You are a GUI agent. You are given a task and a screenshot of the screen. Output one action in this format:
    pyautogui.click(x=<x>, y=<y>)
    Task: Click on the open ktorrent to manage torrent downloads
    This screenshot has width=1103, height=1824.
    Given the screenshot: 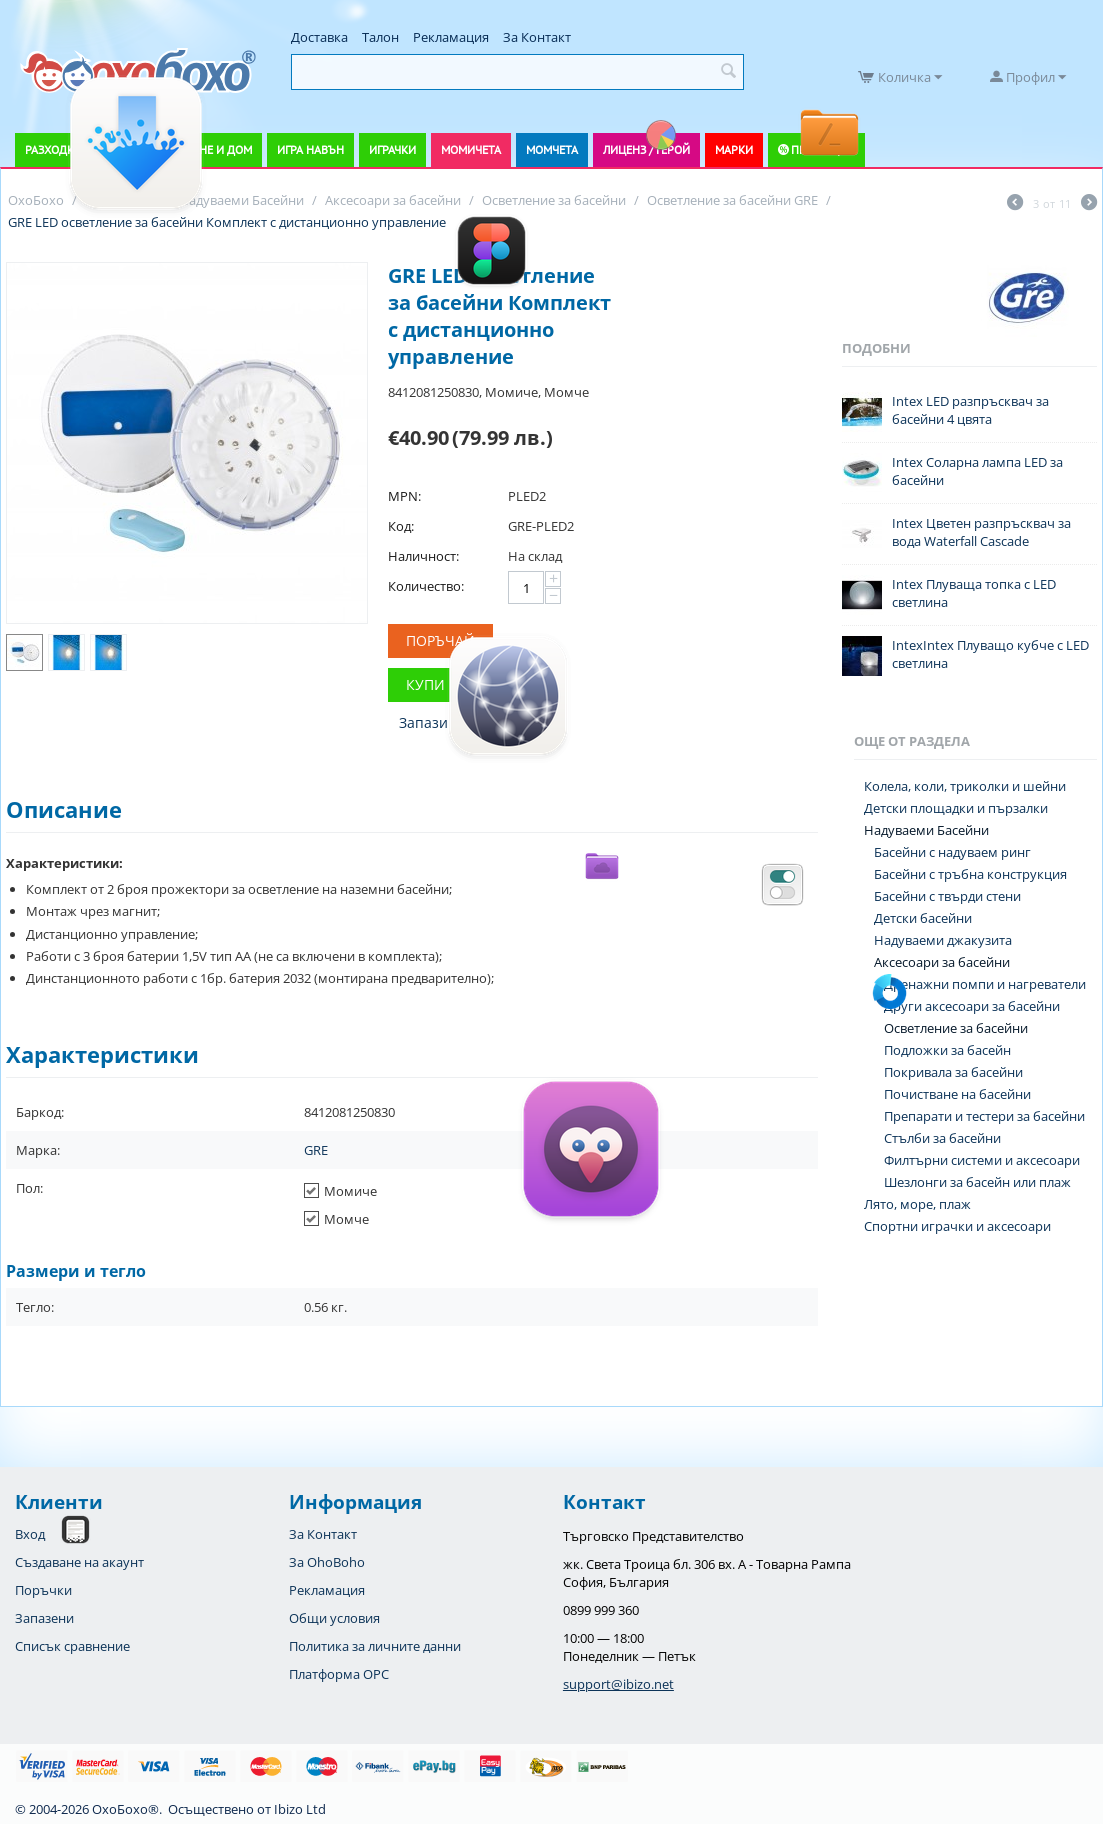 What is the action you would take?
    pyautogui.click(x=136, y=143)
    